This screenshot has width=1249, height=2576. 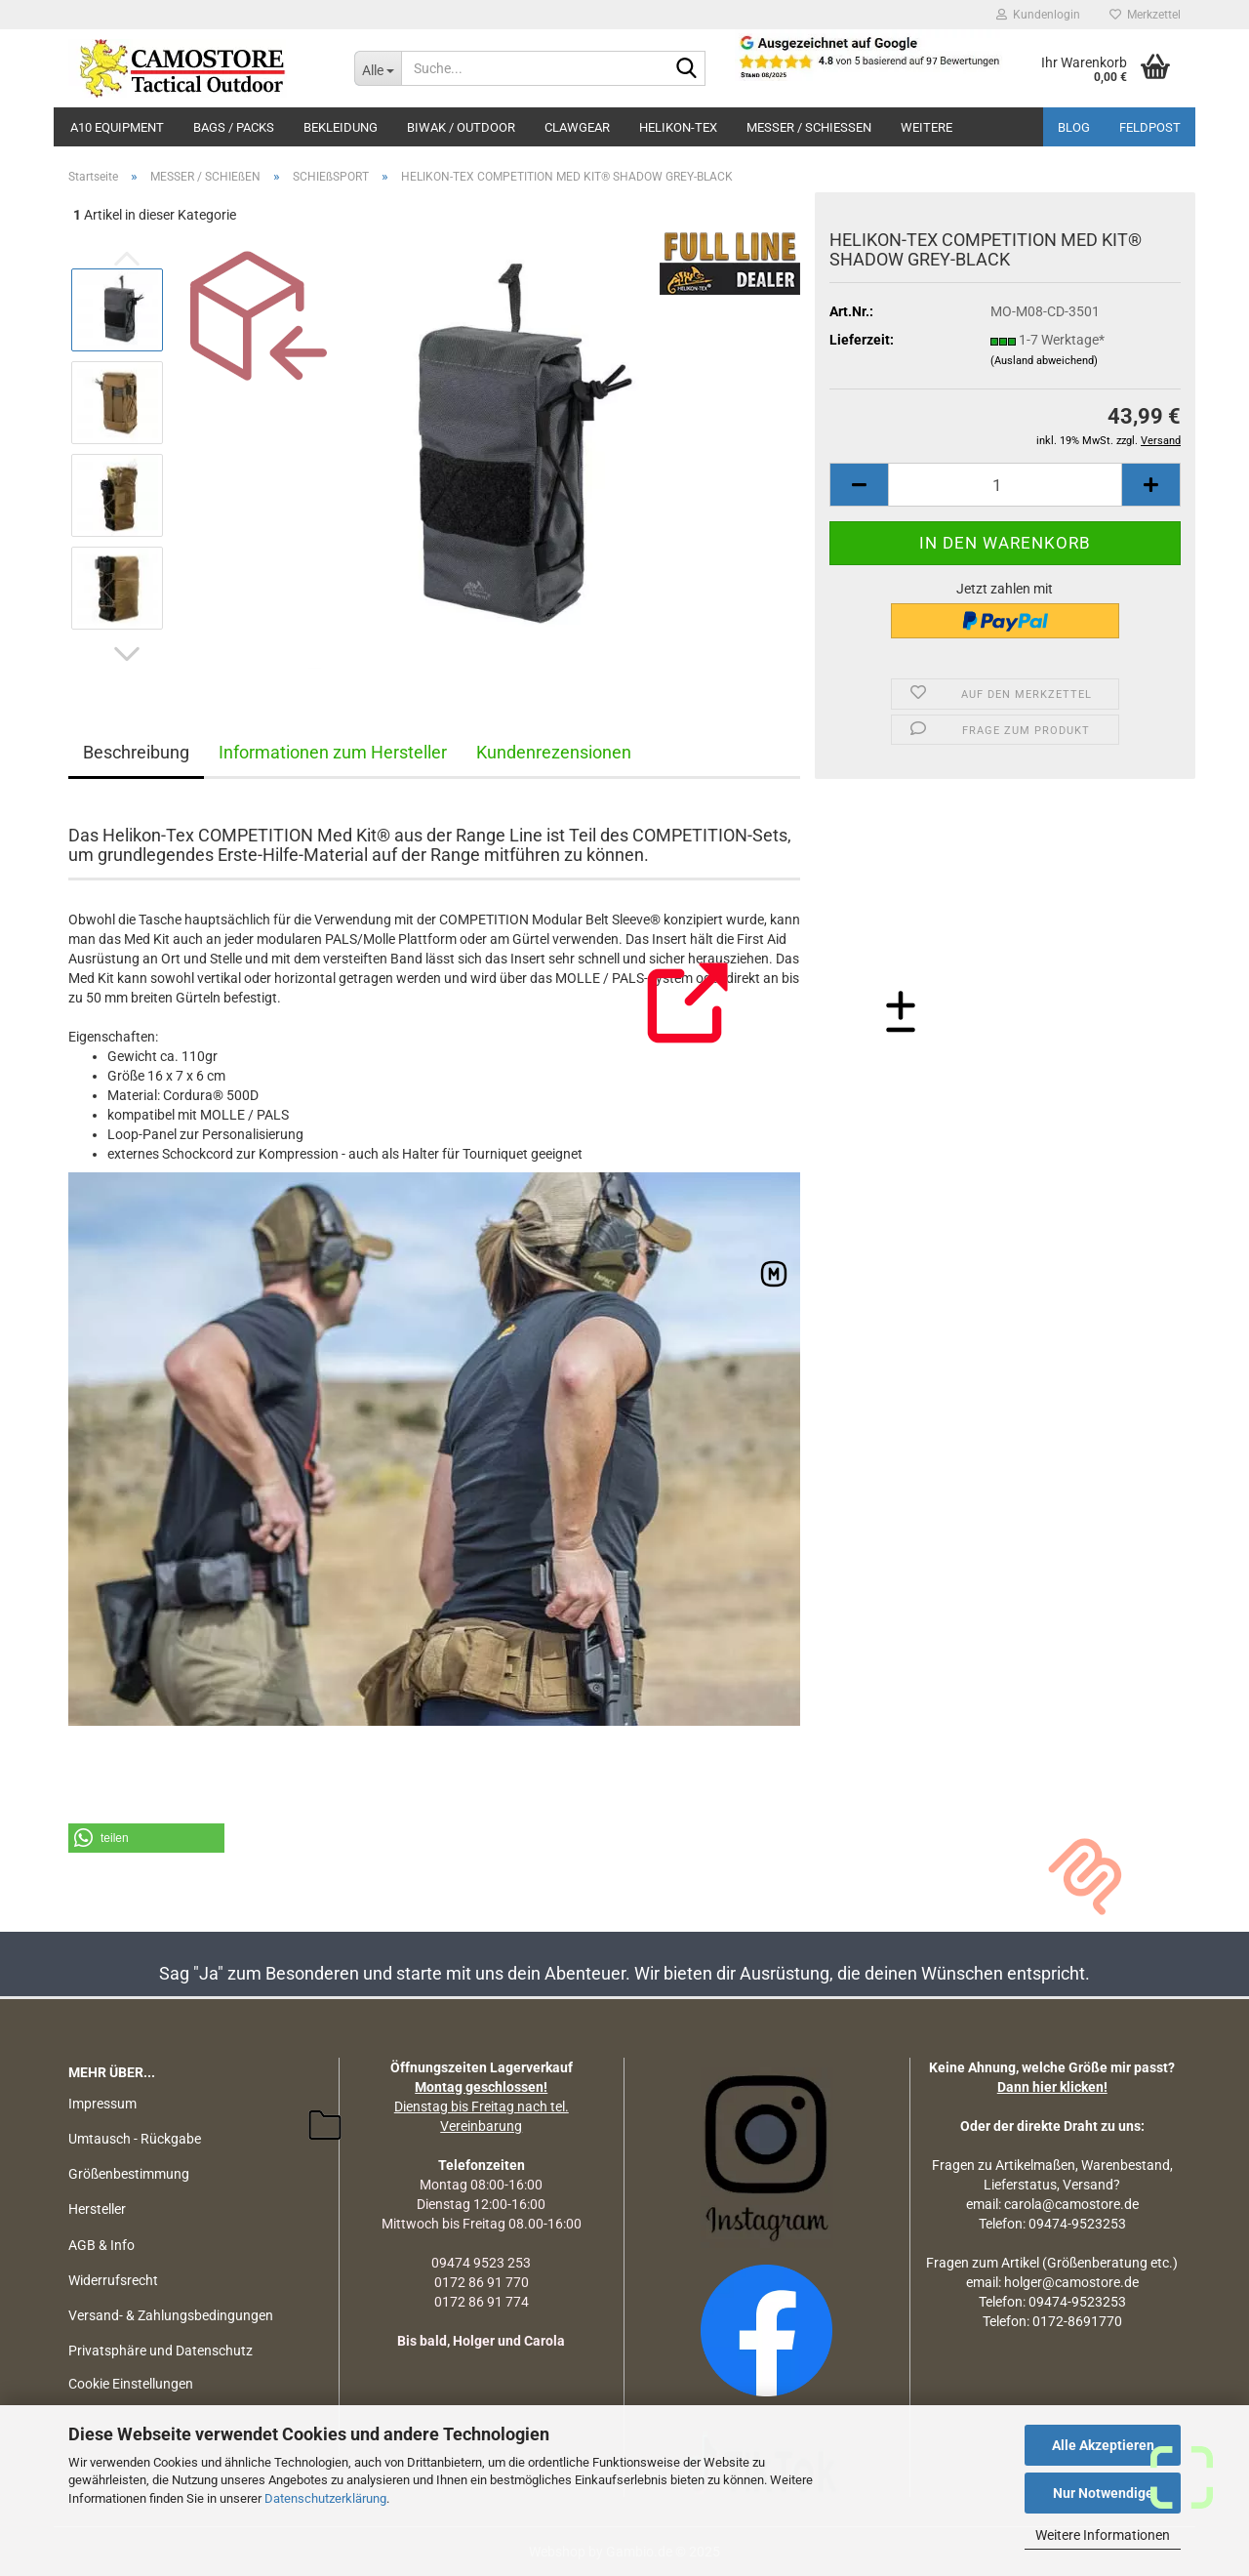 I want to click on scan a QR code or barcode, so click(x=1182, y=2477).